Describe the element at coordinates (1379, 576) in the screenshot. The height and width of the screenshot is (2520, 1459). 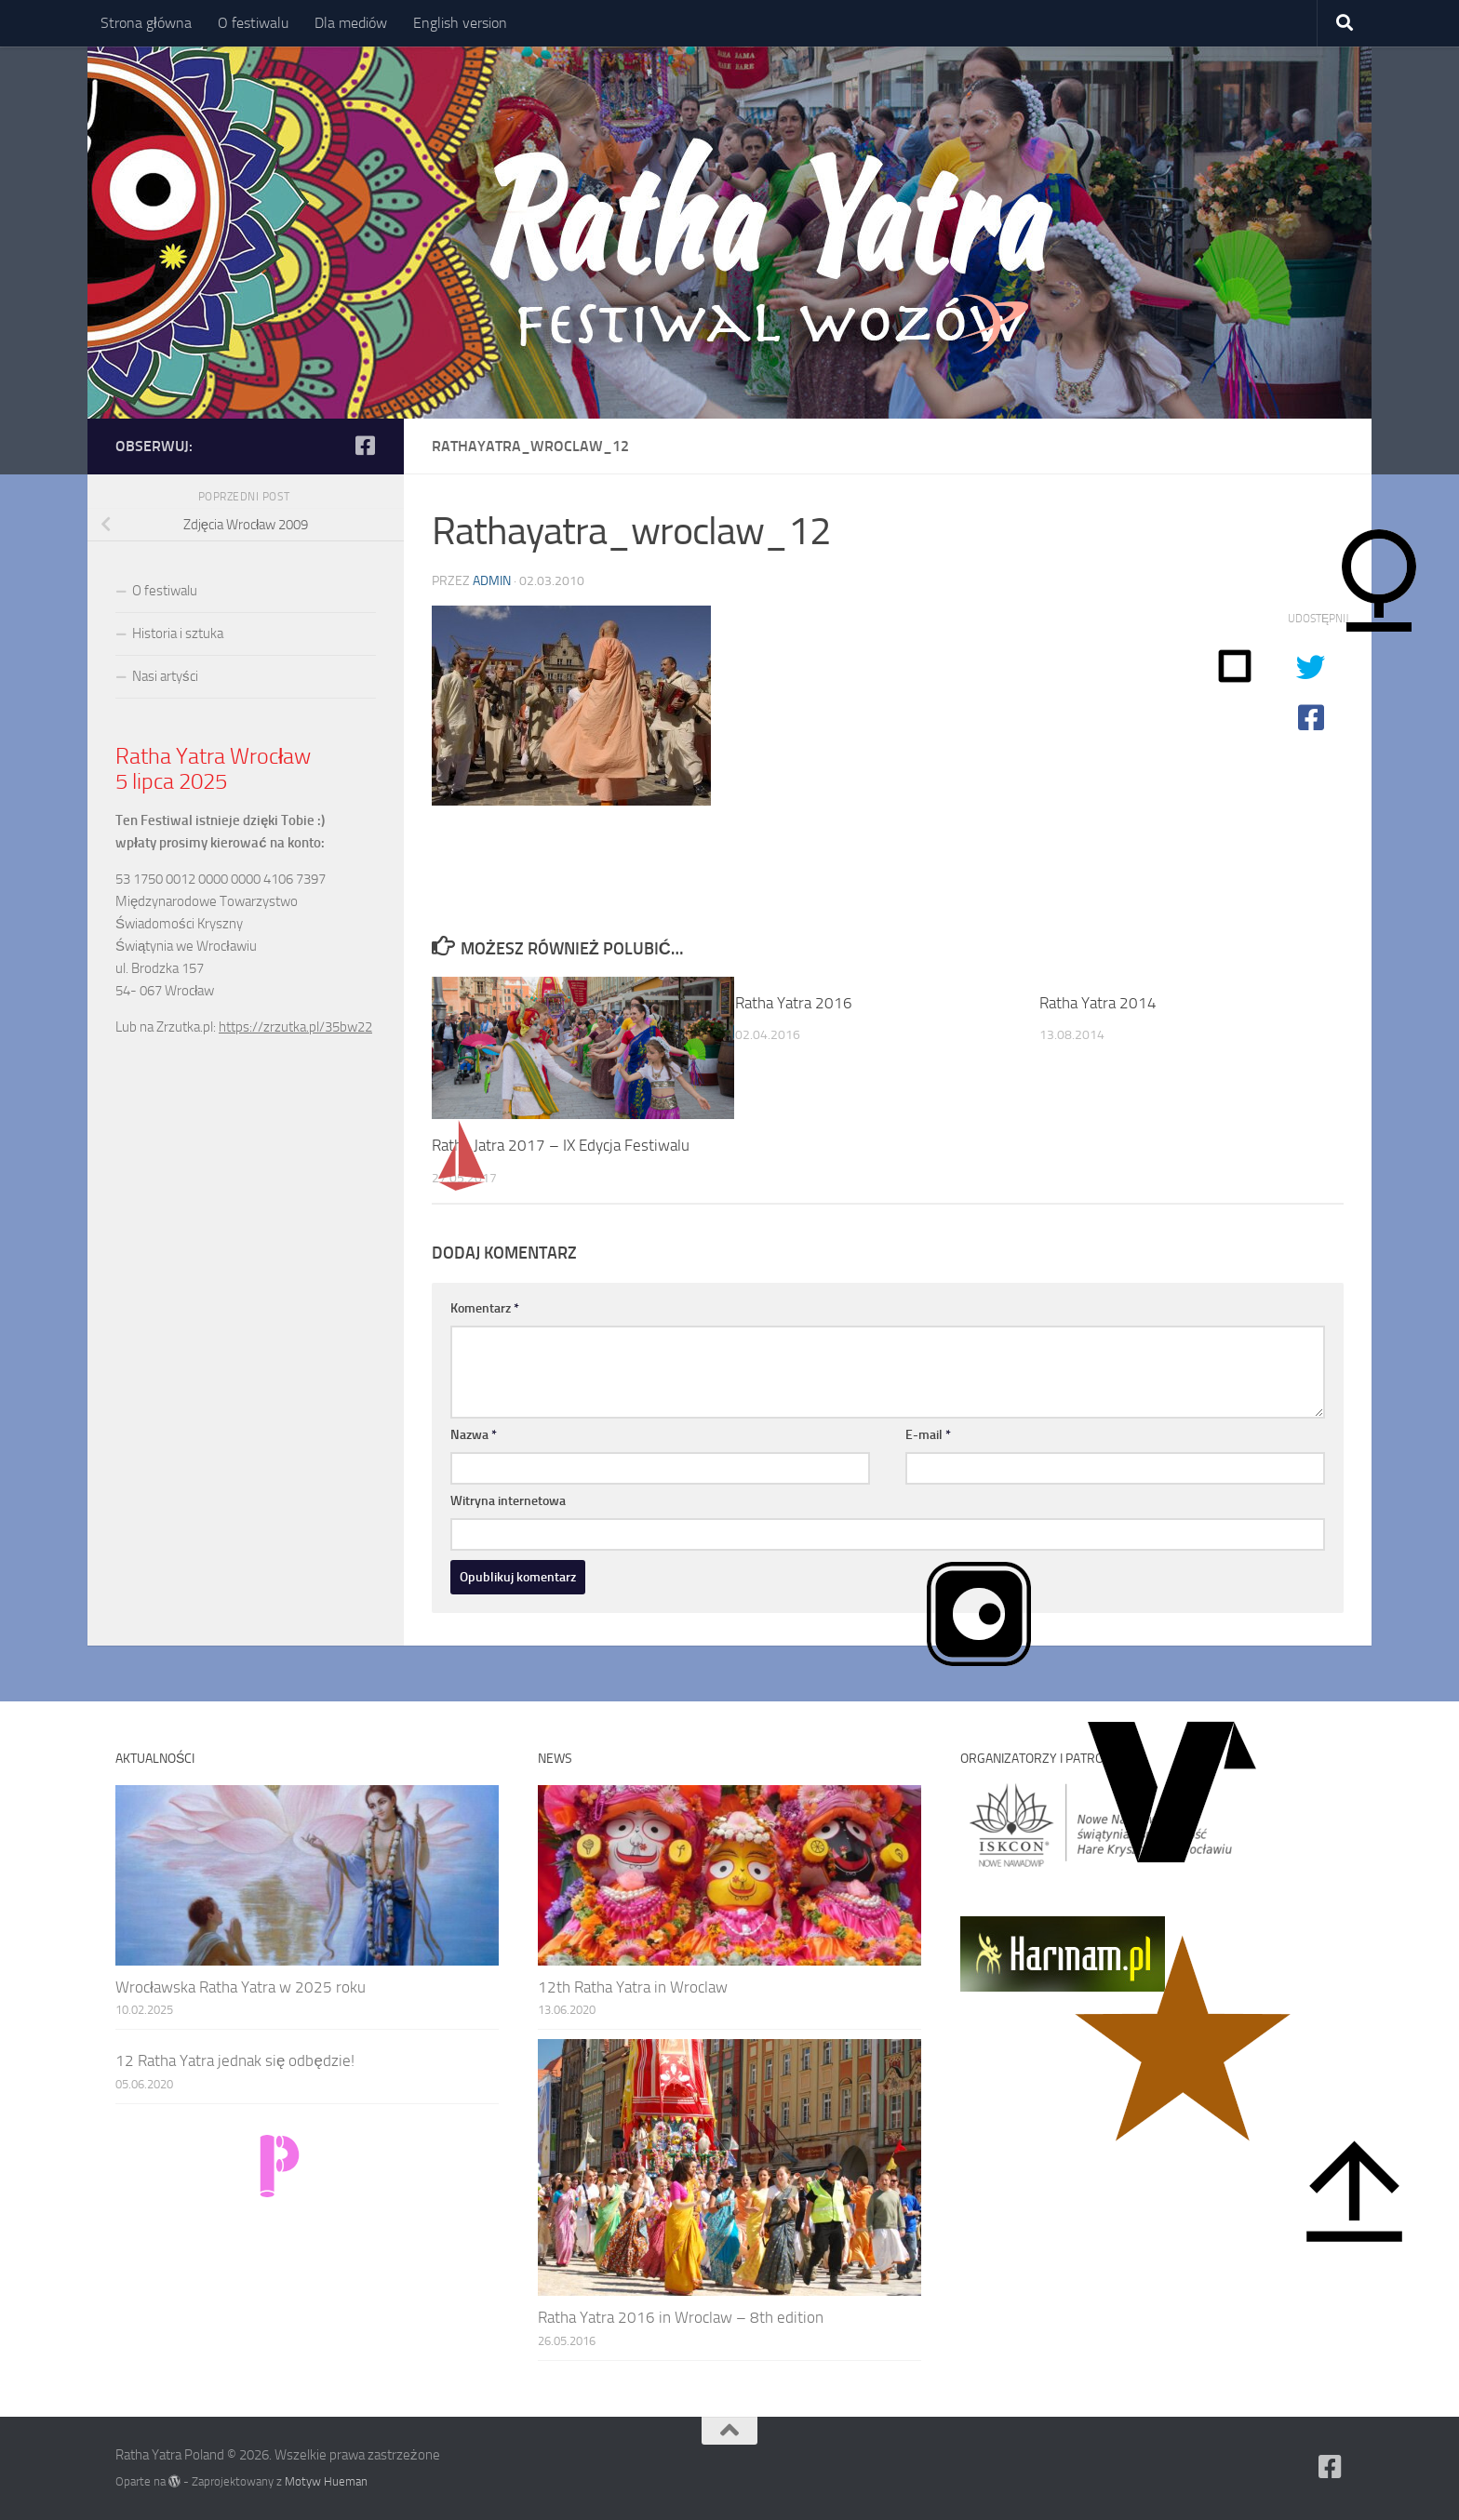
I see `mark a location on the map` at that location.